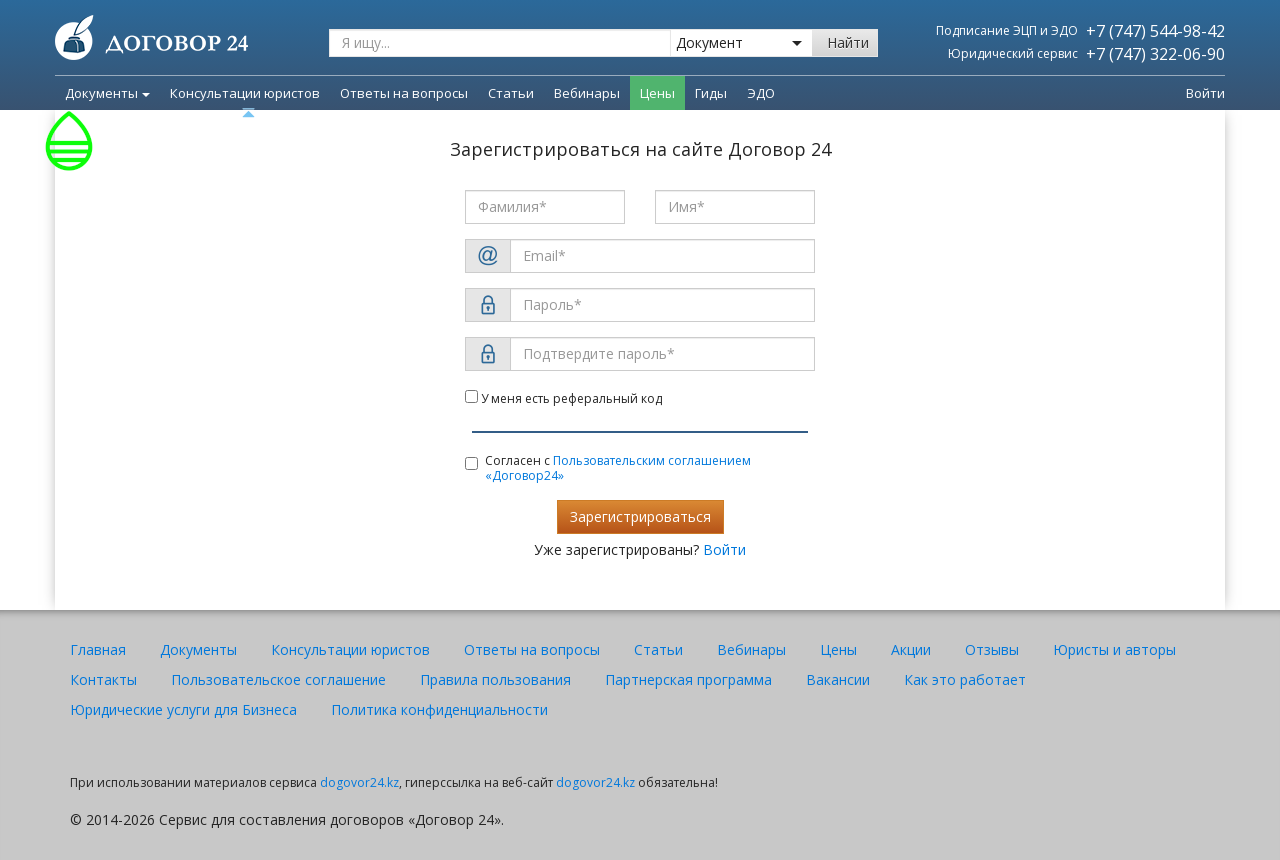 This screenshot has height=860, width=1280. I want to click on collapse to top or minimize panel, so click(248, 112).